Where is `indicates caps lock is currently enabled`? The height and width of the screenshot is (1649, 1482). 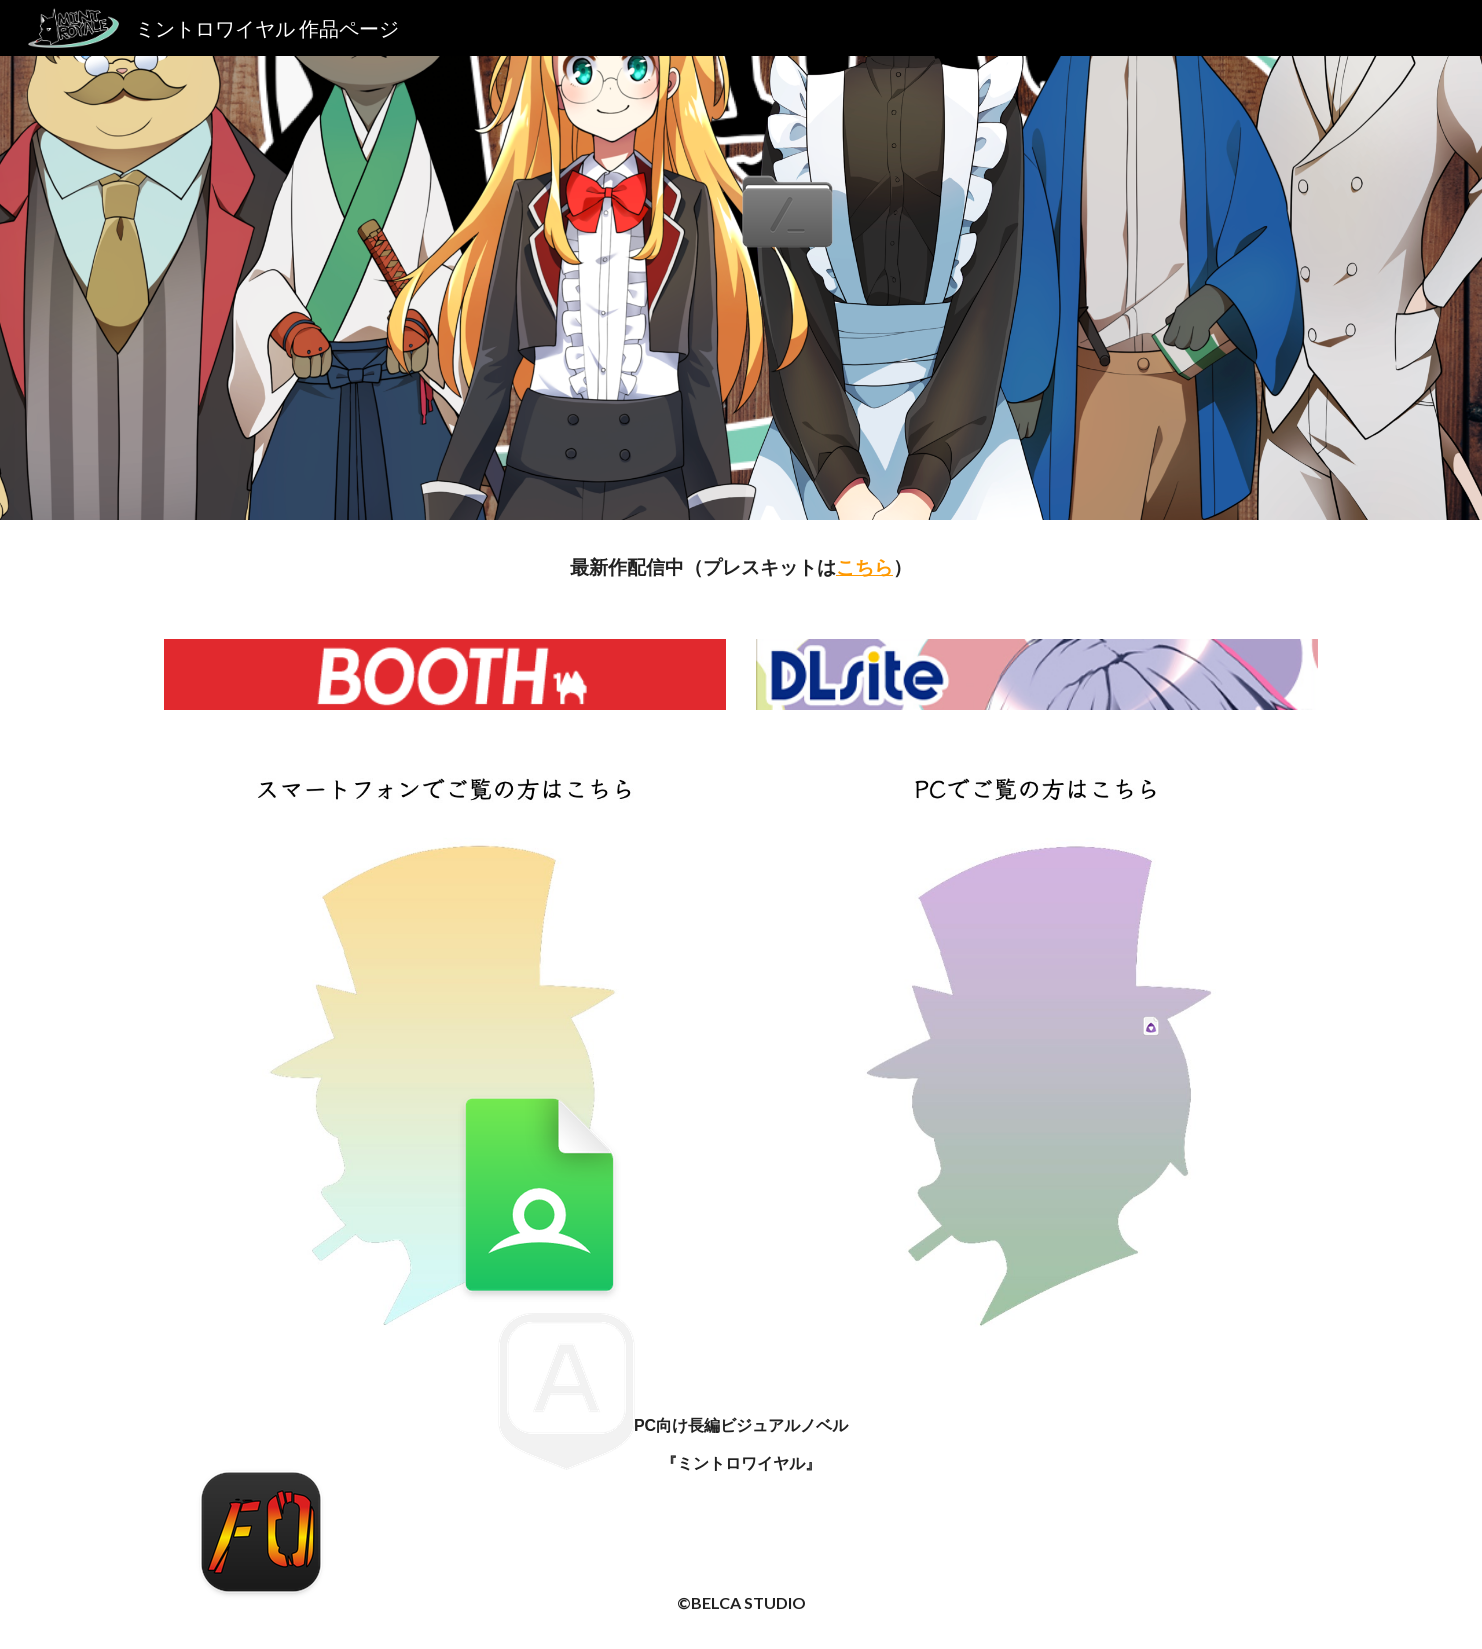
indicates caps lock is currently enabled is located at coordinates (566, 1391).